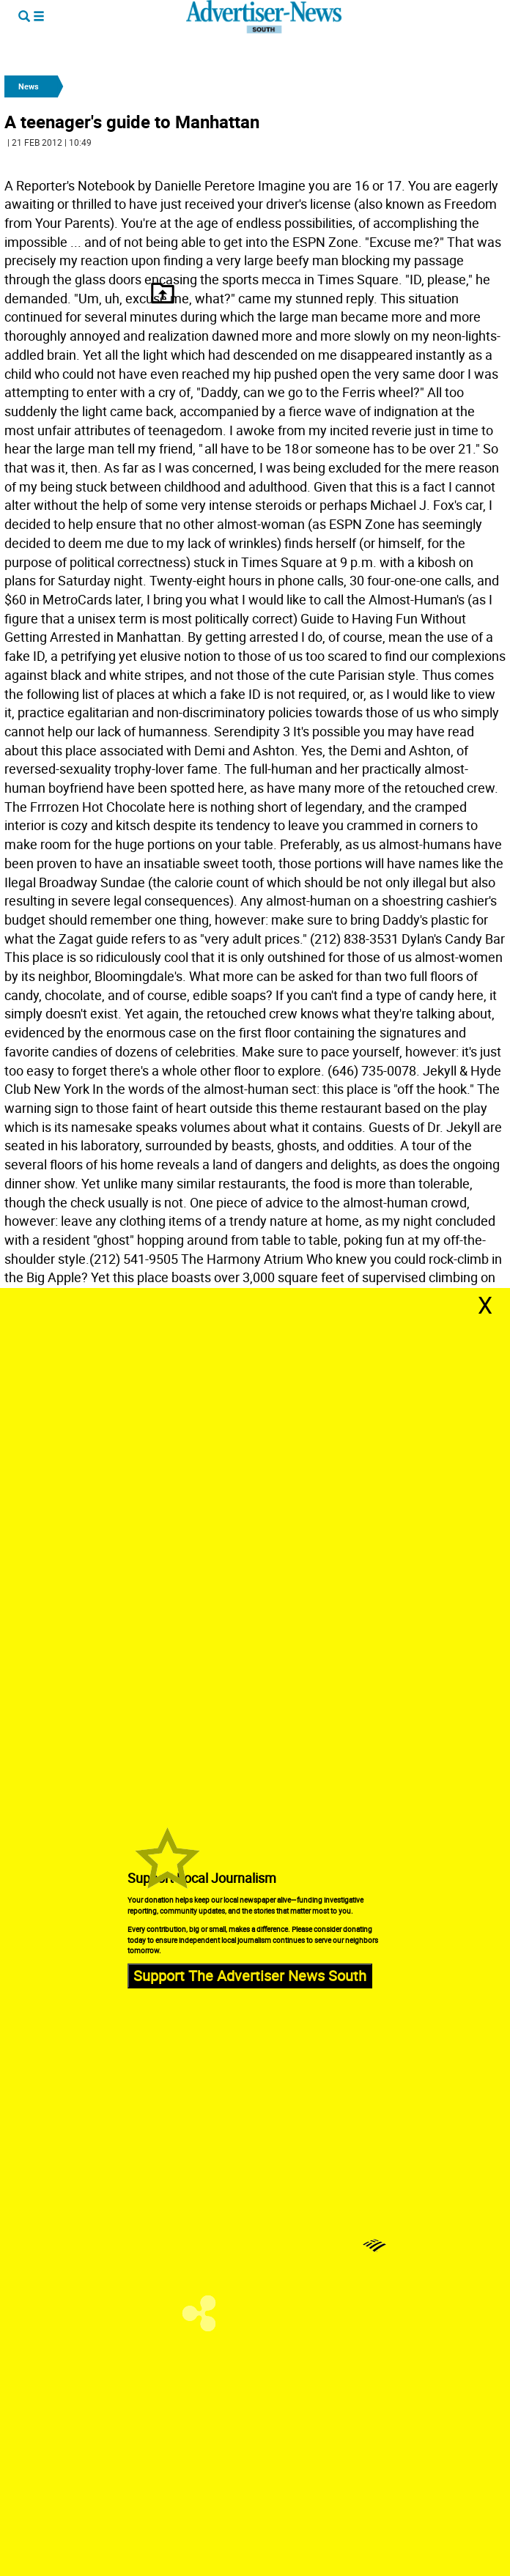 The image size is (510, 2576). Describe the element at coordinates (167, 1859) in the screenshot. I see `add item to favorites` at that location.